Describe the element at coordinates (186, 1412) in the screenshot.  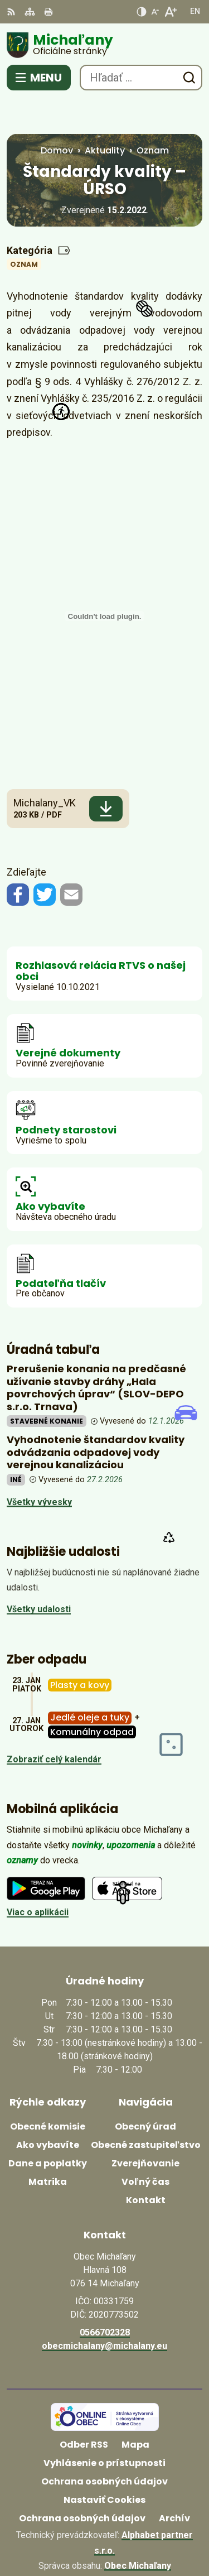
I see `access vehicle or car-related features` at that location.